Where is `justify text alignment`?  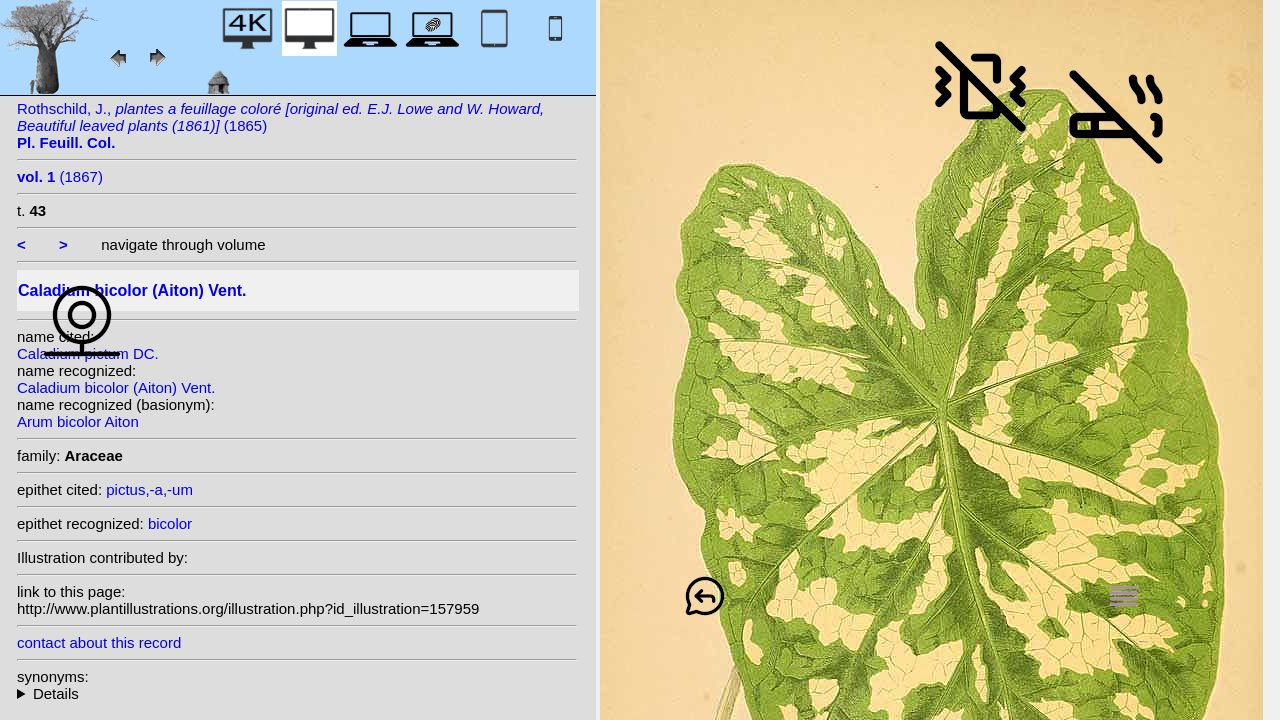
justify text alignment is located at coordinates (1124, 596).